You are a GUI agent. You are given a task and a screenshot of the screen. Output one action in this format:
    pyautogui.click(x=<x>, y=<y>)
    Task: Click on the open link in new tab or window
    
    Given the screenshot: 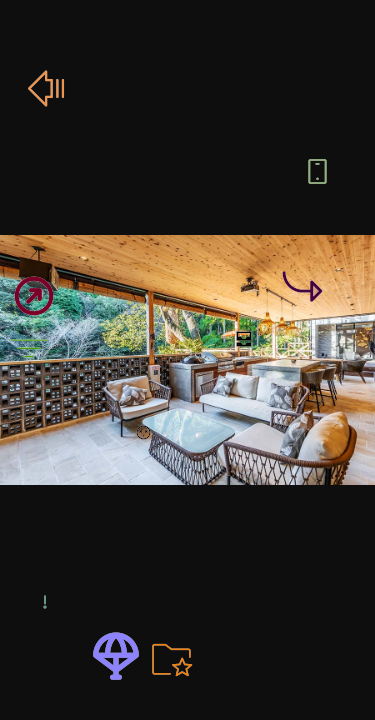 What is the action you would take?
    pyautogui.click(x=34, y=296)
    